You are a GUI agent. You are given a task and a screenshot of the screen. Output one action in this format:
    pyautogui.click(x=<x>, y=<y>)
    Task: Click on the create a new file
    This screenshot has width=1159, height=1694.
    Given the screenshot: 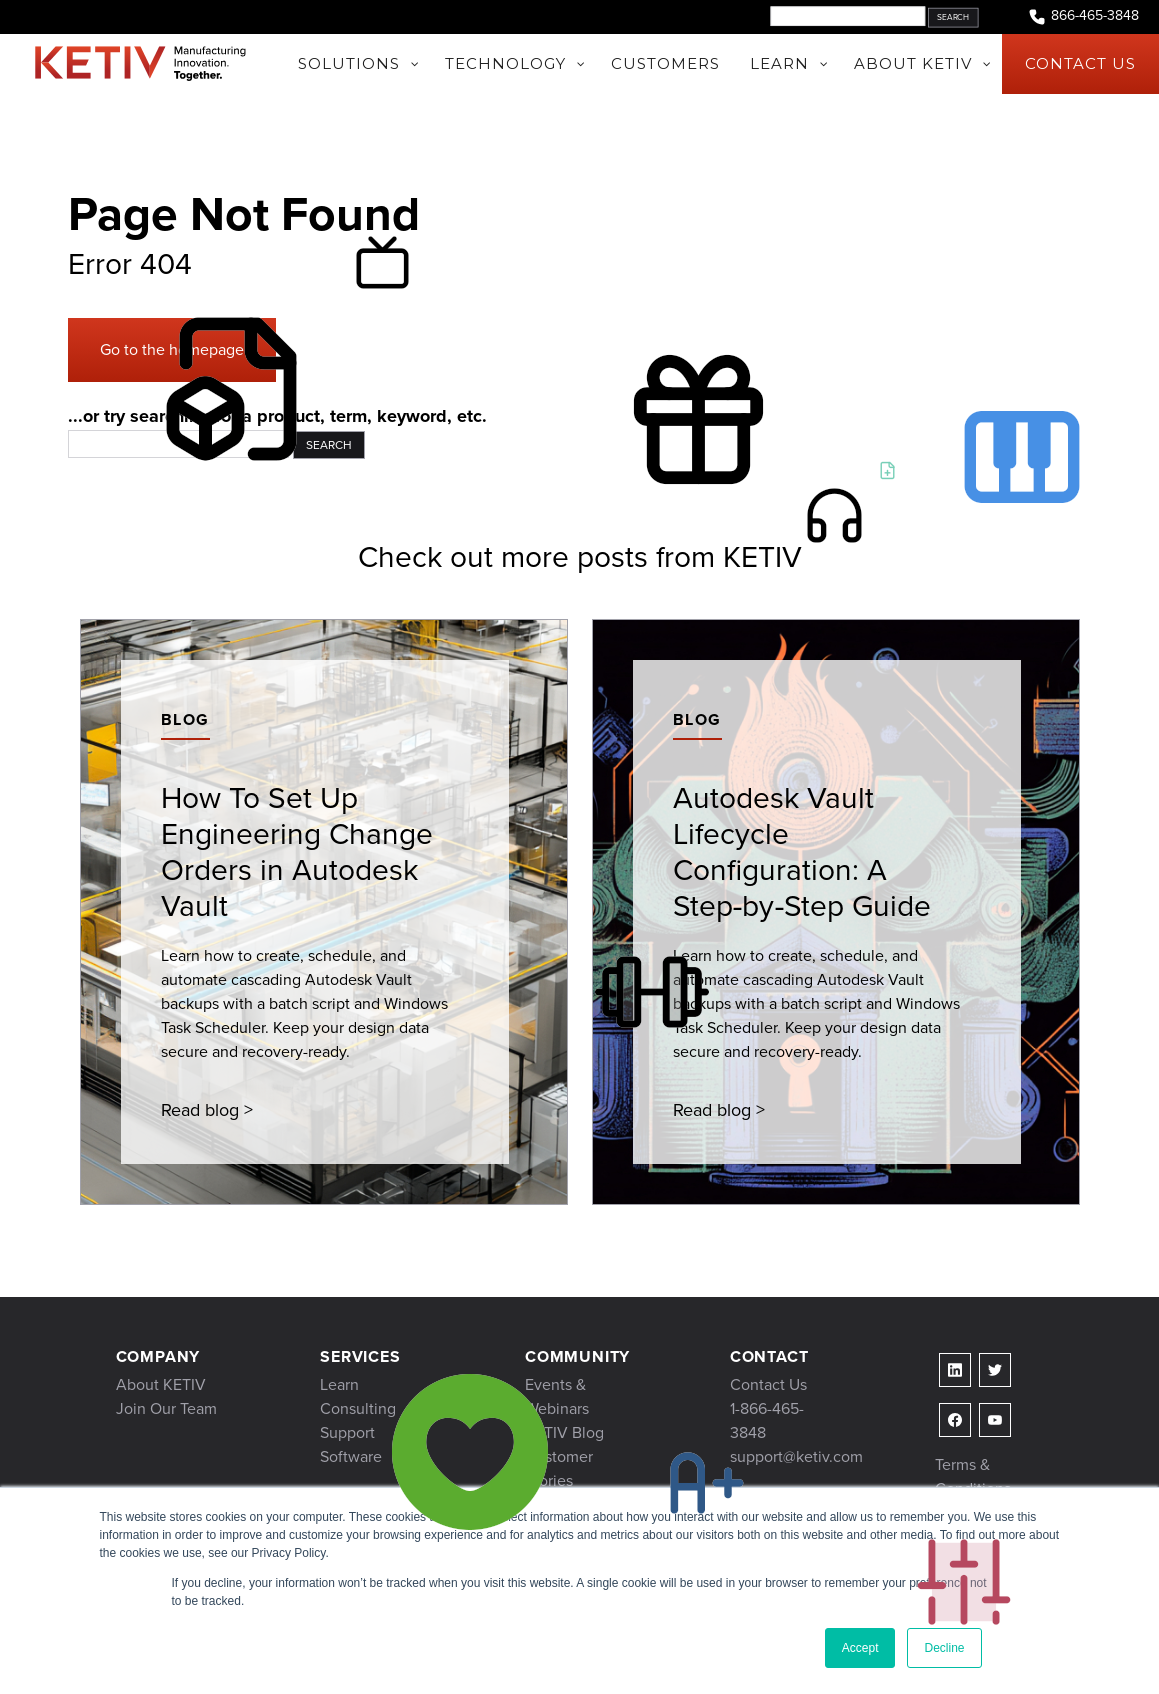 What is the action you would take?
    pyautogui.click(x=887, y=470)
    